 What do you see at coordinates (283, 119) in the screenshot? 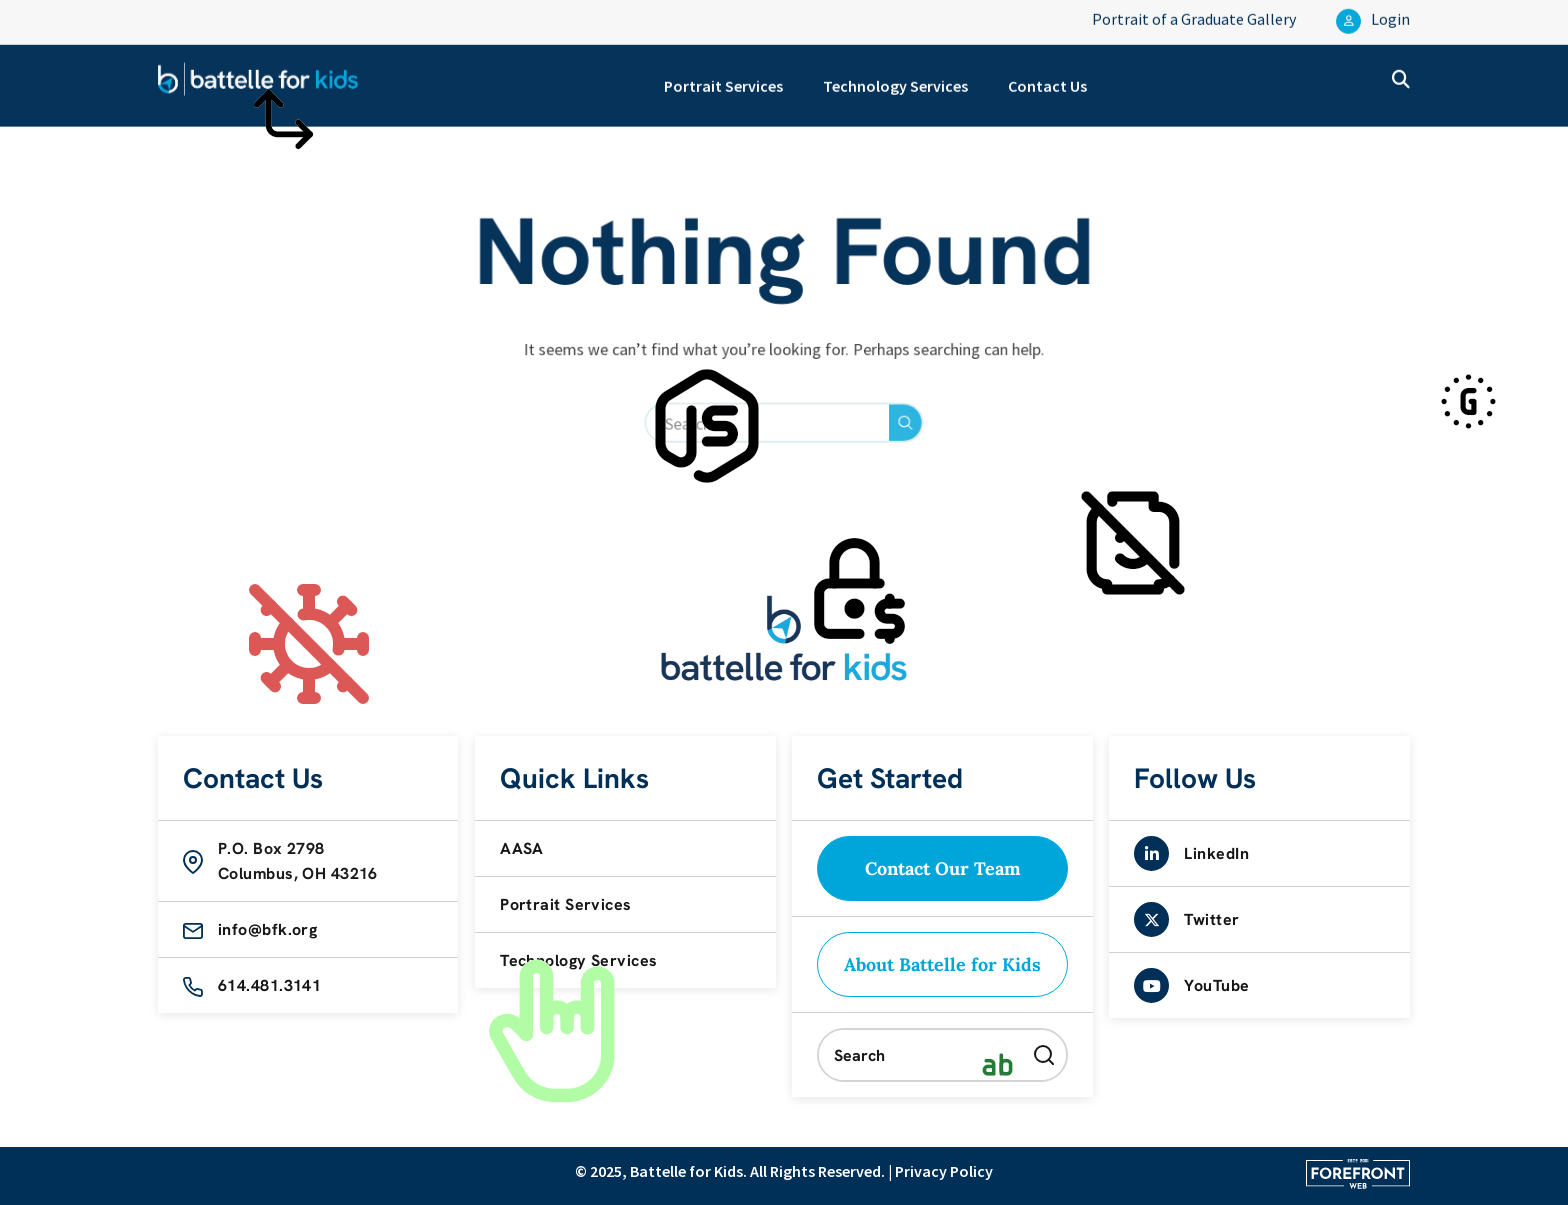
I see `open link in new window or tab` at bounding box center [283, 119].